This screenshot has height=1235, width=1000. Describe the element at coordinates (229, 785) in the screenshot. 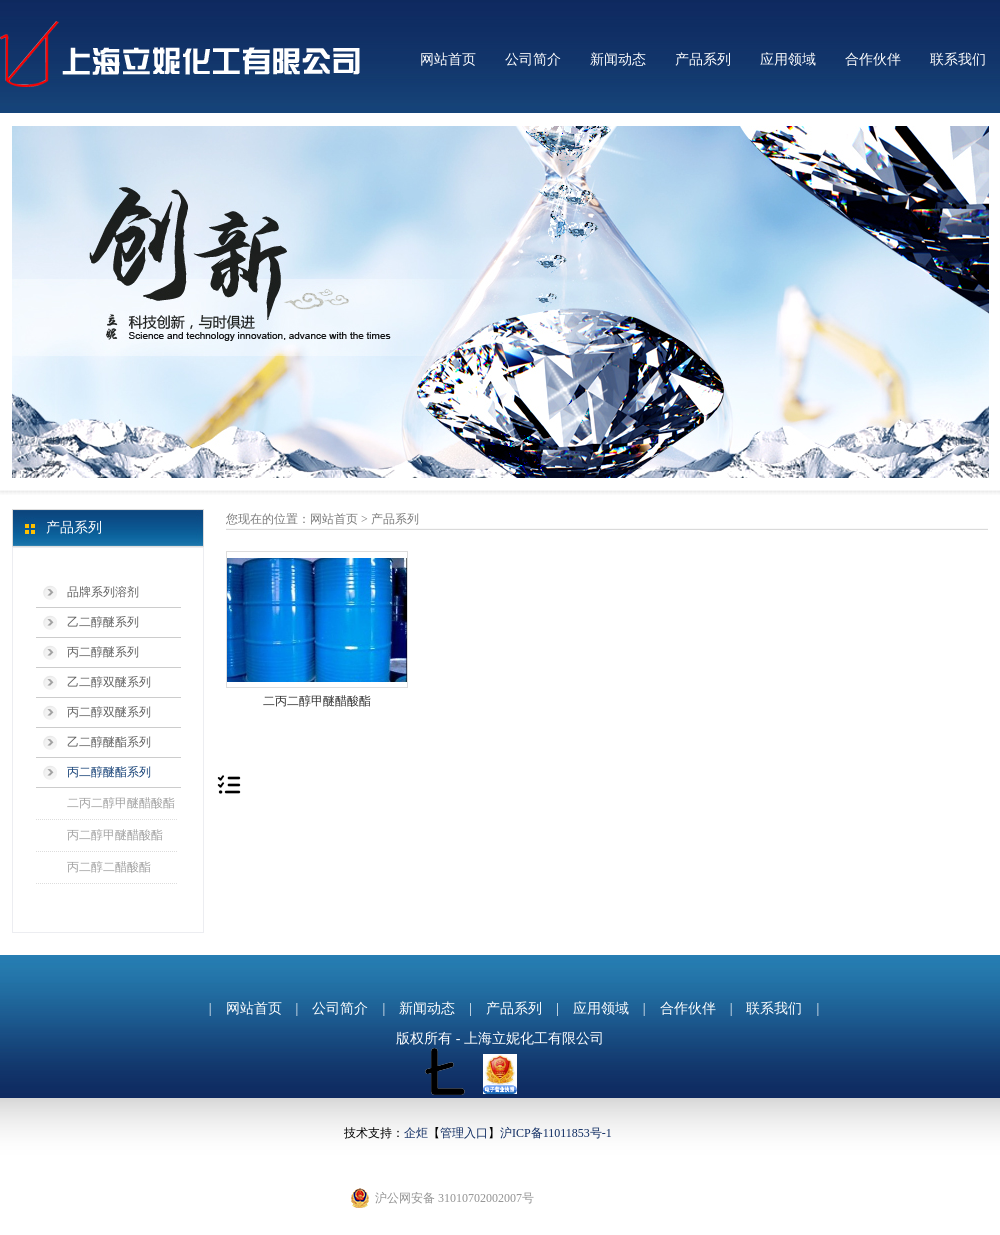

I see `view your task list` at that location.